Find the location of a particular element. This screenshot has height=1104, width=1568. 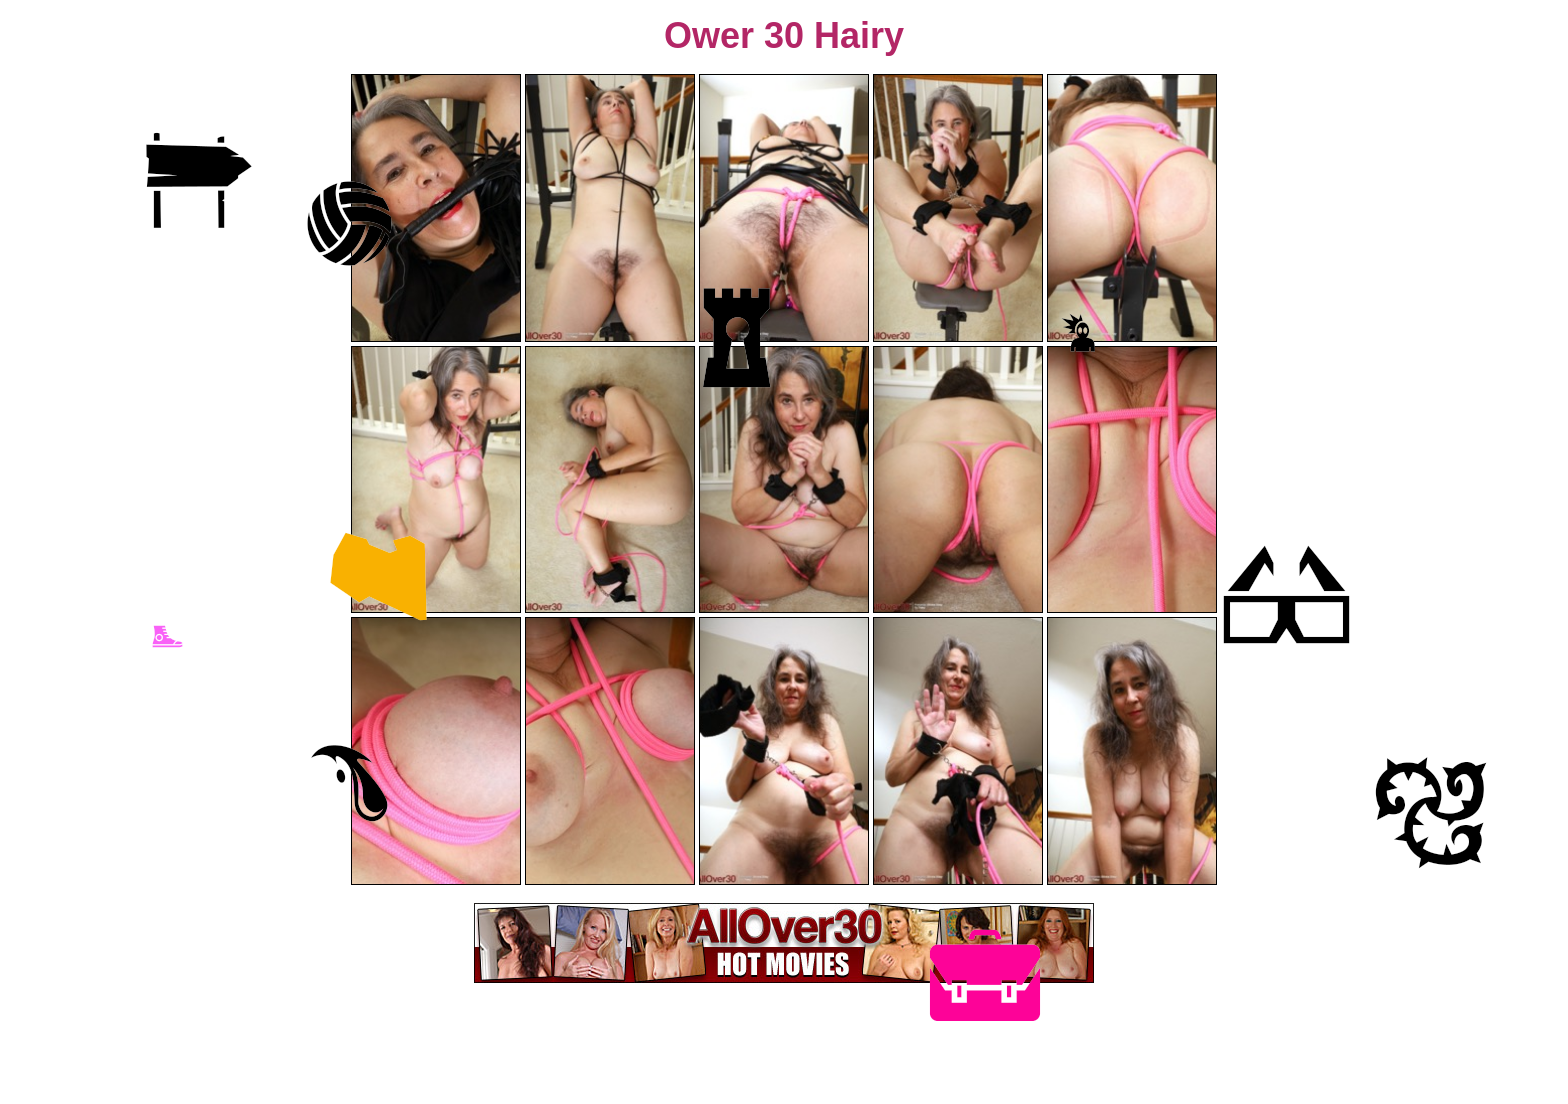

access work or business-related content is located at coordinates (985, 978).